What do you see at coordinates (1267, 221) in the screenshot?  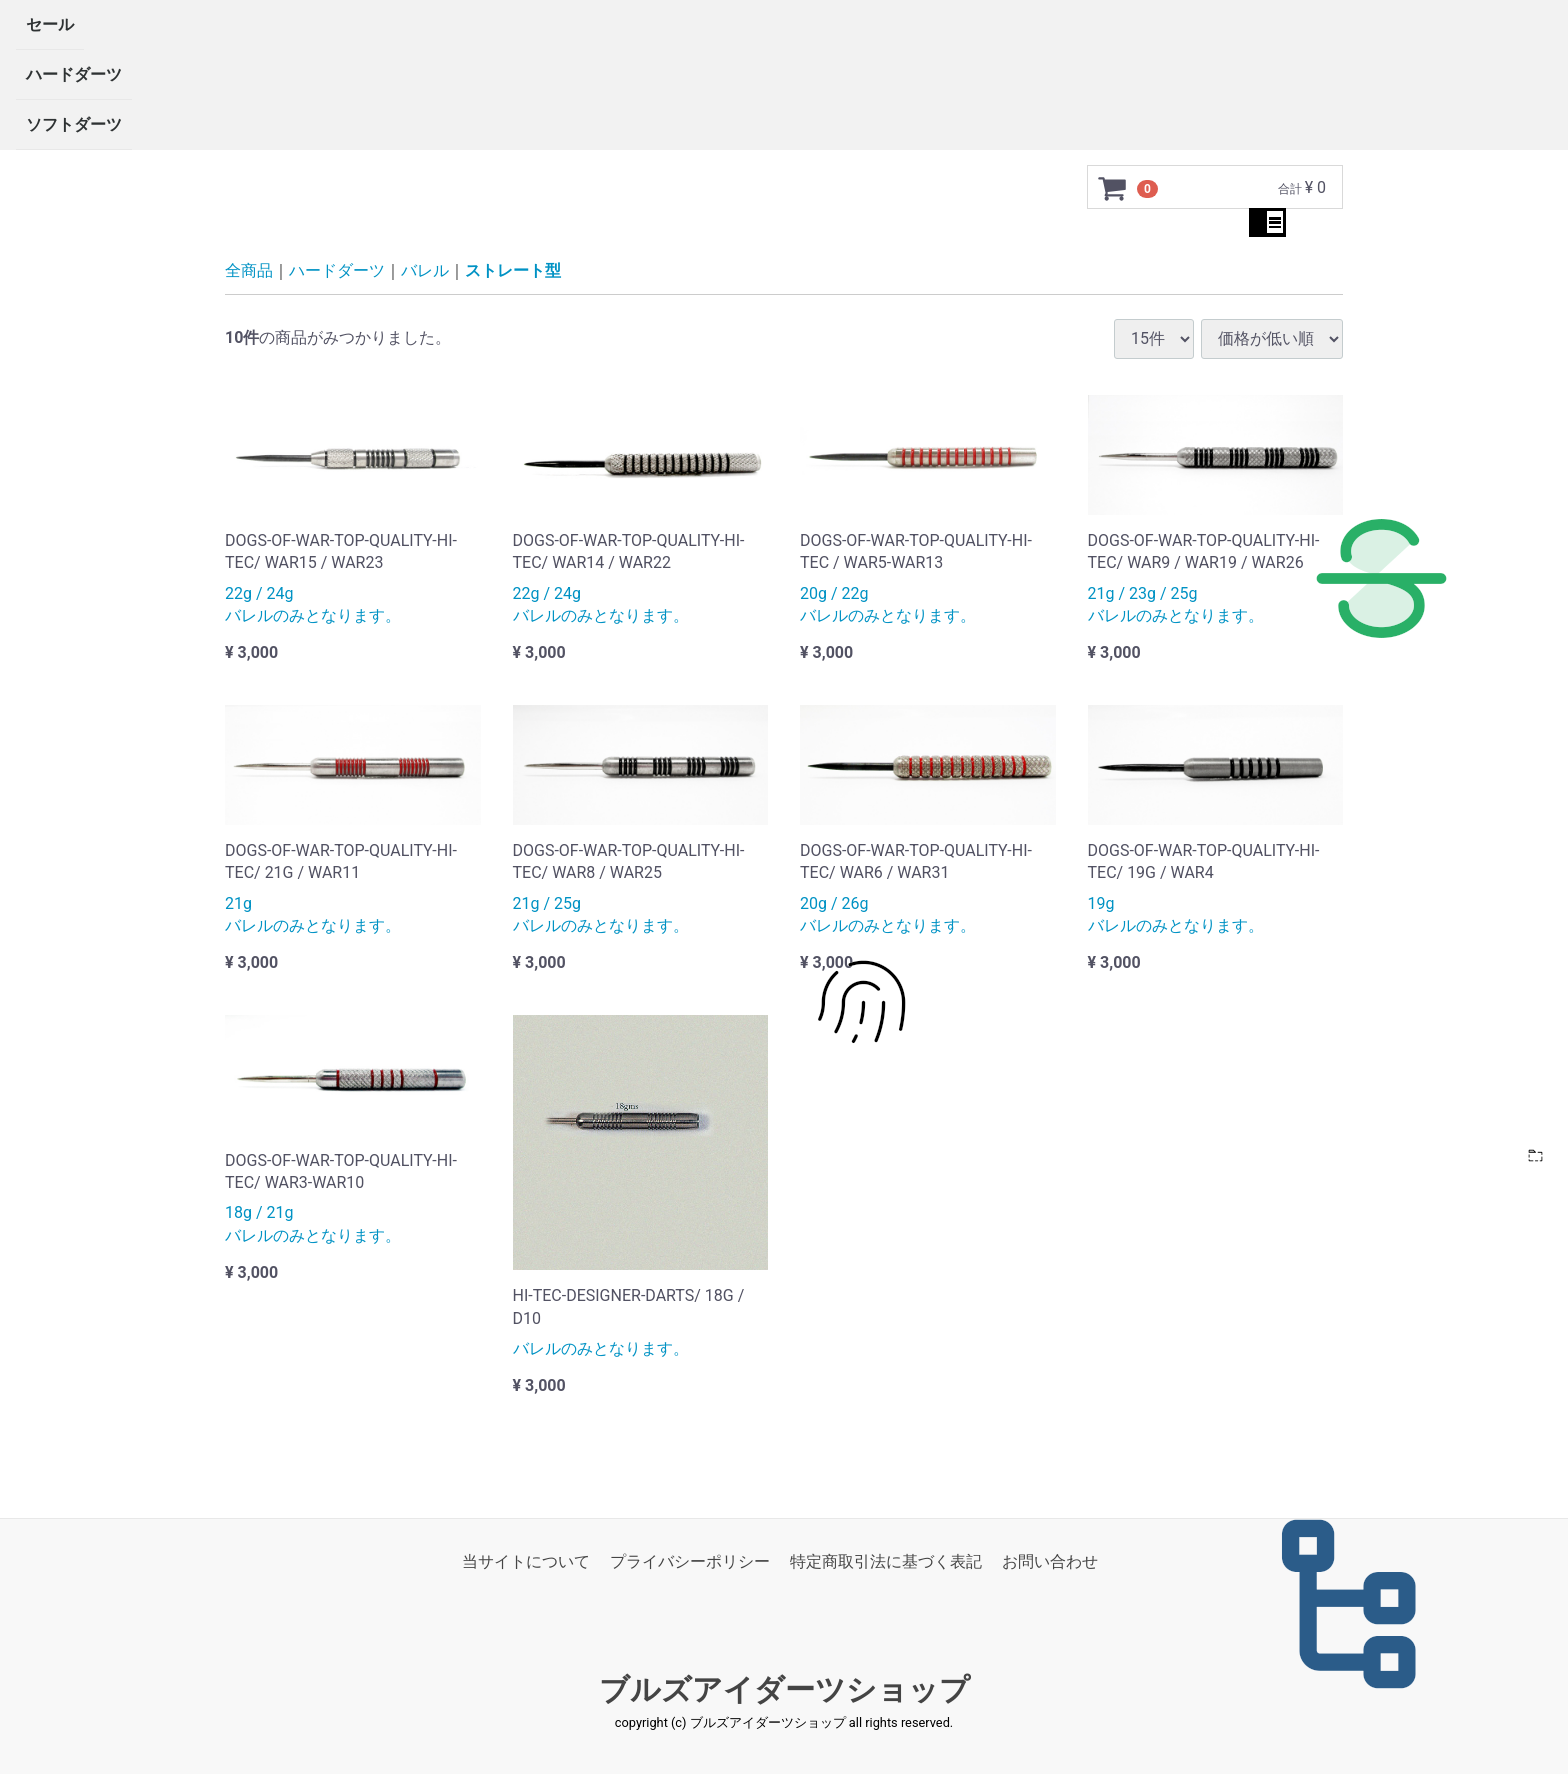 I see `switch to reader mode for distraction-free reading` at bounding box center [1267, 221].